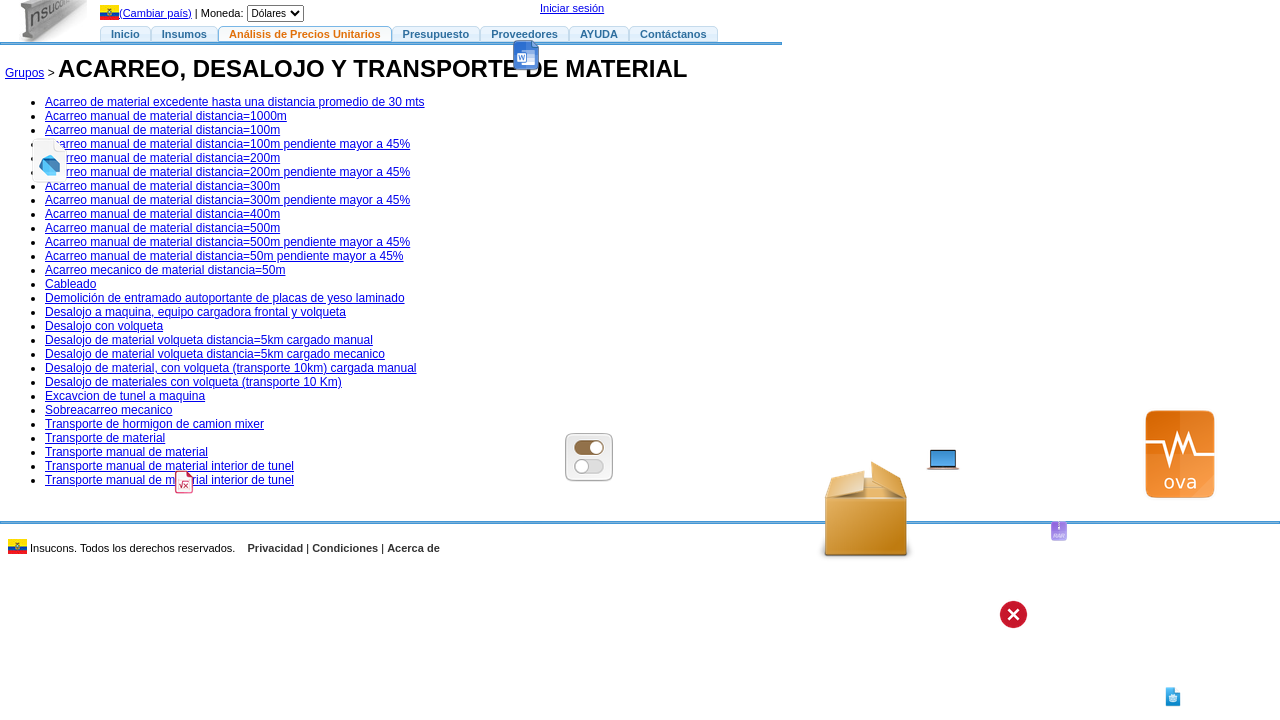  What do you see at coordinates (1180, 454) in the screenshot?
I see `a VirtualBox appliance file (.ova format)` at bounding box center [1180, 454].